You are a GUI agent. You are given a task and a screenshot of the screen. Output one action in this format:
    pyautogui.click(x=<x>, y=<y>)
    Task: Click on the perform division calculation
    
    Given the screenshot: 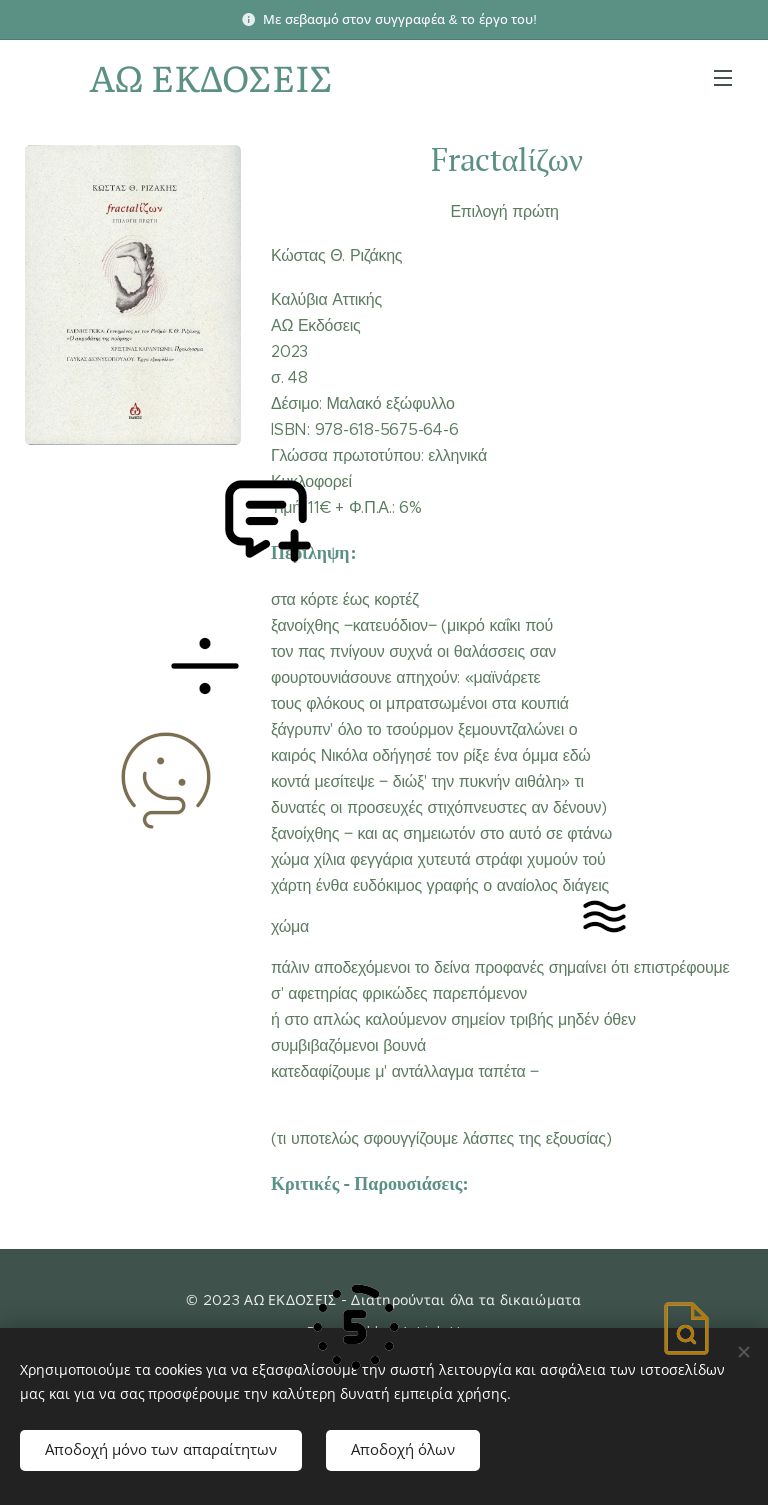 What is the action you would take?
    pyautogui.click(x=205, y=666)
    